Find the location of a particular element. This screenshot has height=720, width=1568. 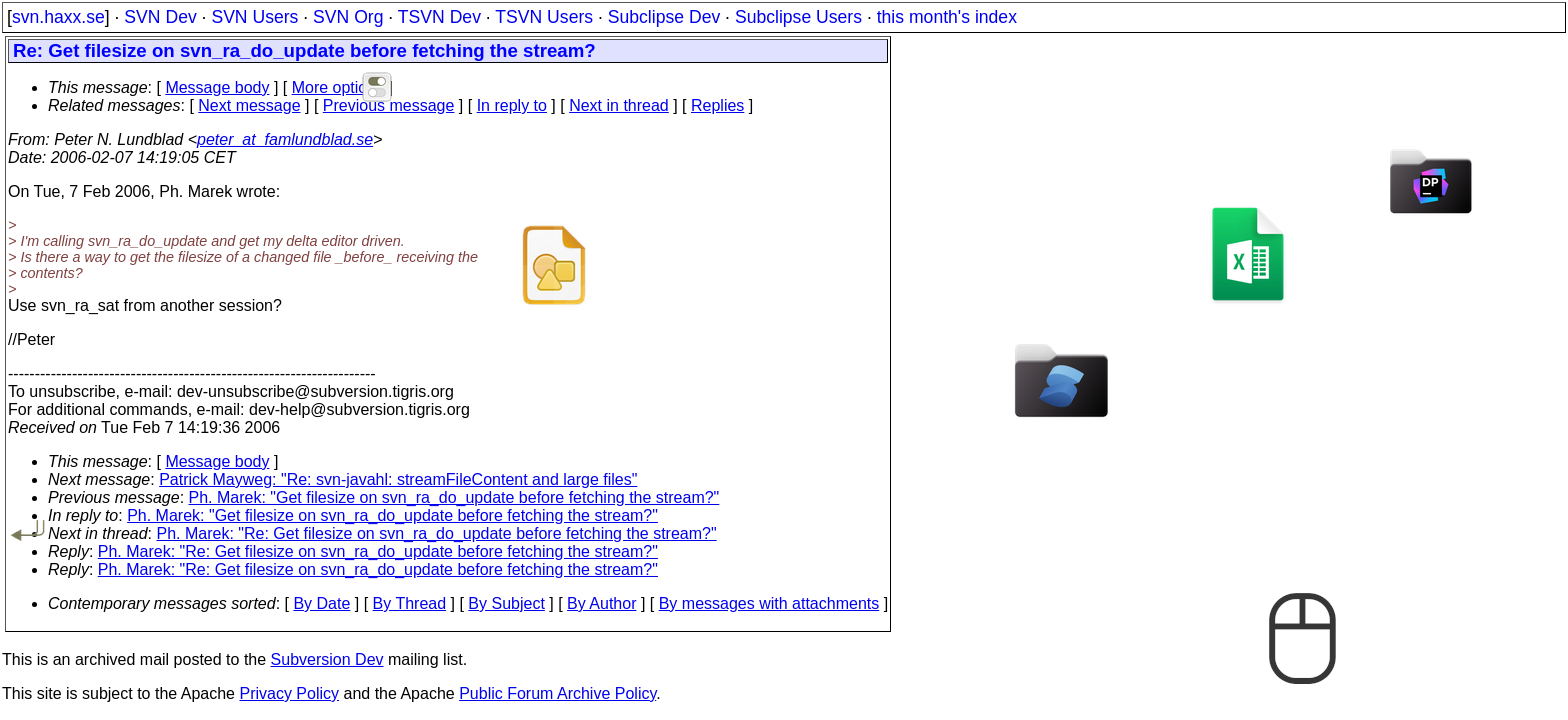

open unity tweak tool settings is located at coordinates (377, 87).